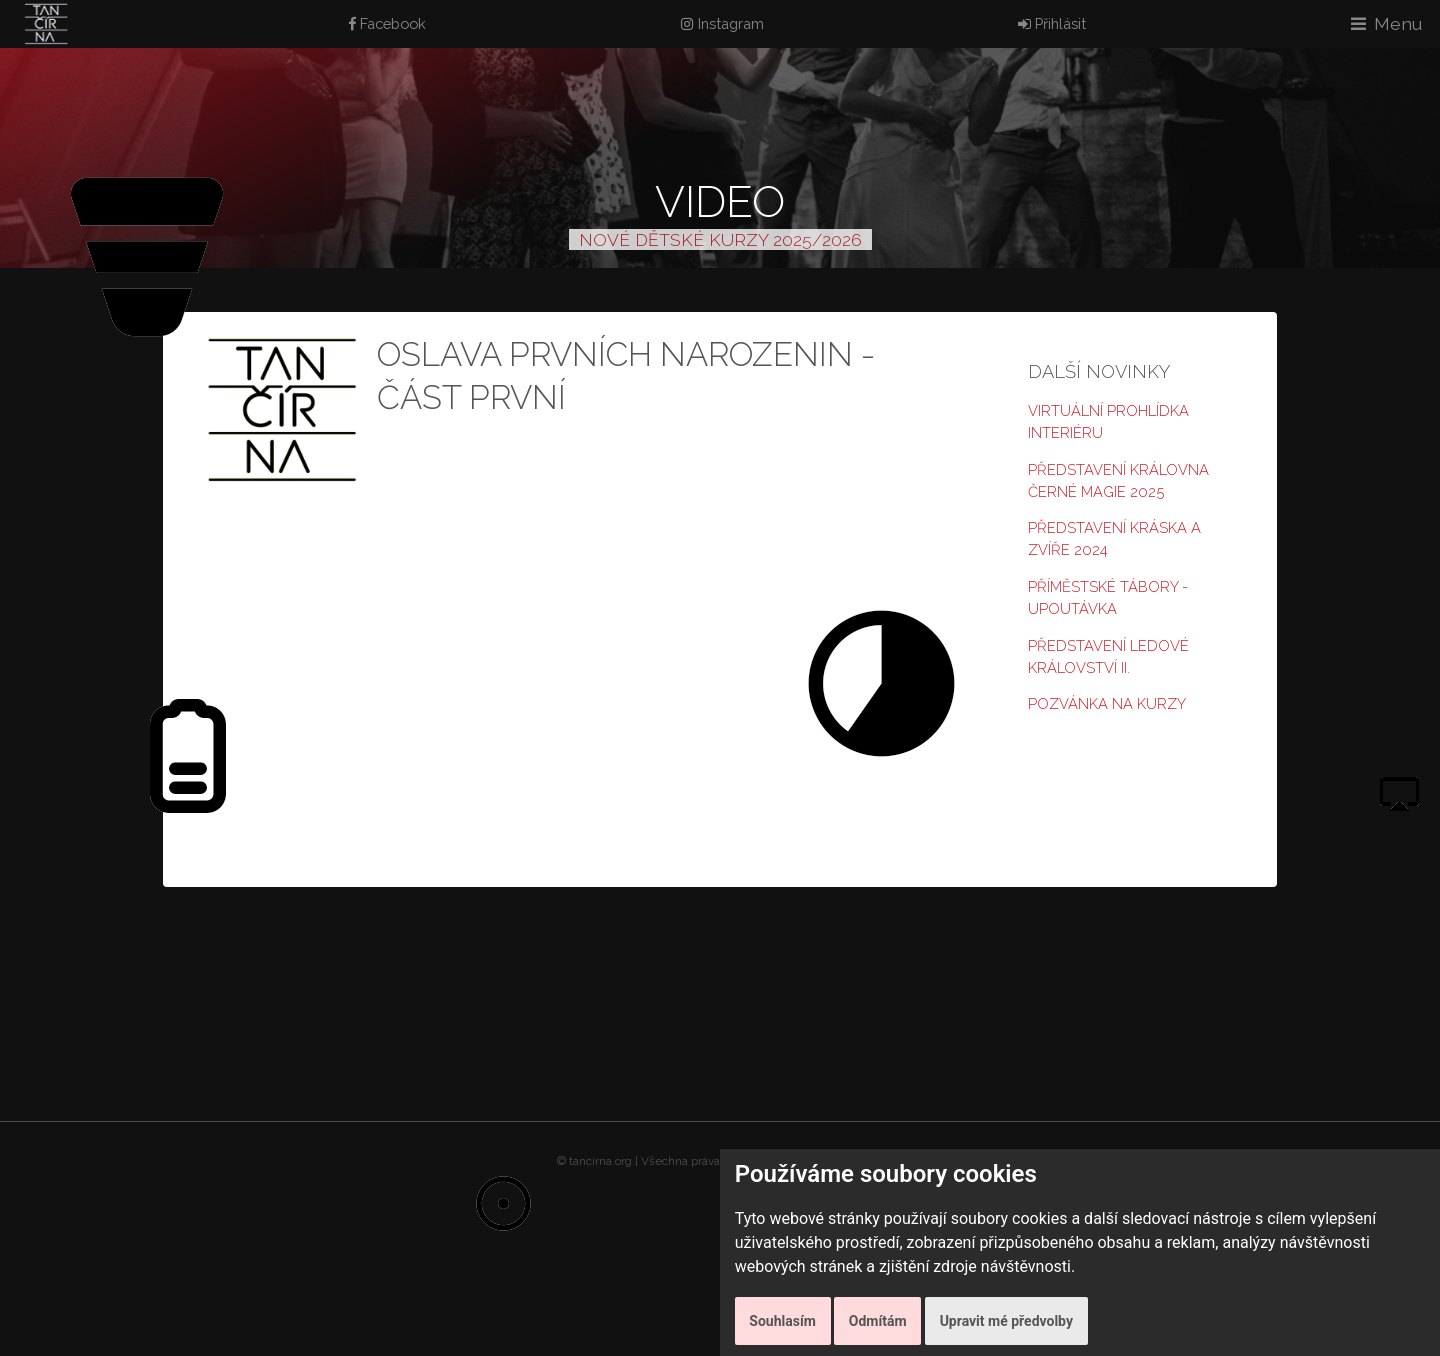 The height and width of the screenshot is (1356, 1440). What do you see at coordinates (147, 257) in the screenshot?
I see `view sales funnel analytics` at bounding box center [147, 257].